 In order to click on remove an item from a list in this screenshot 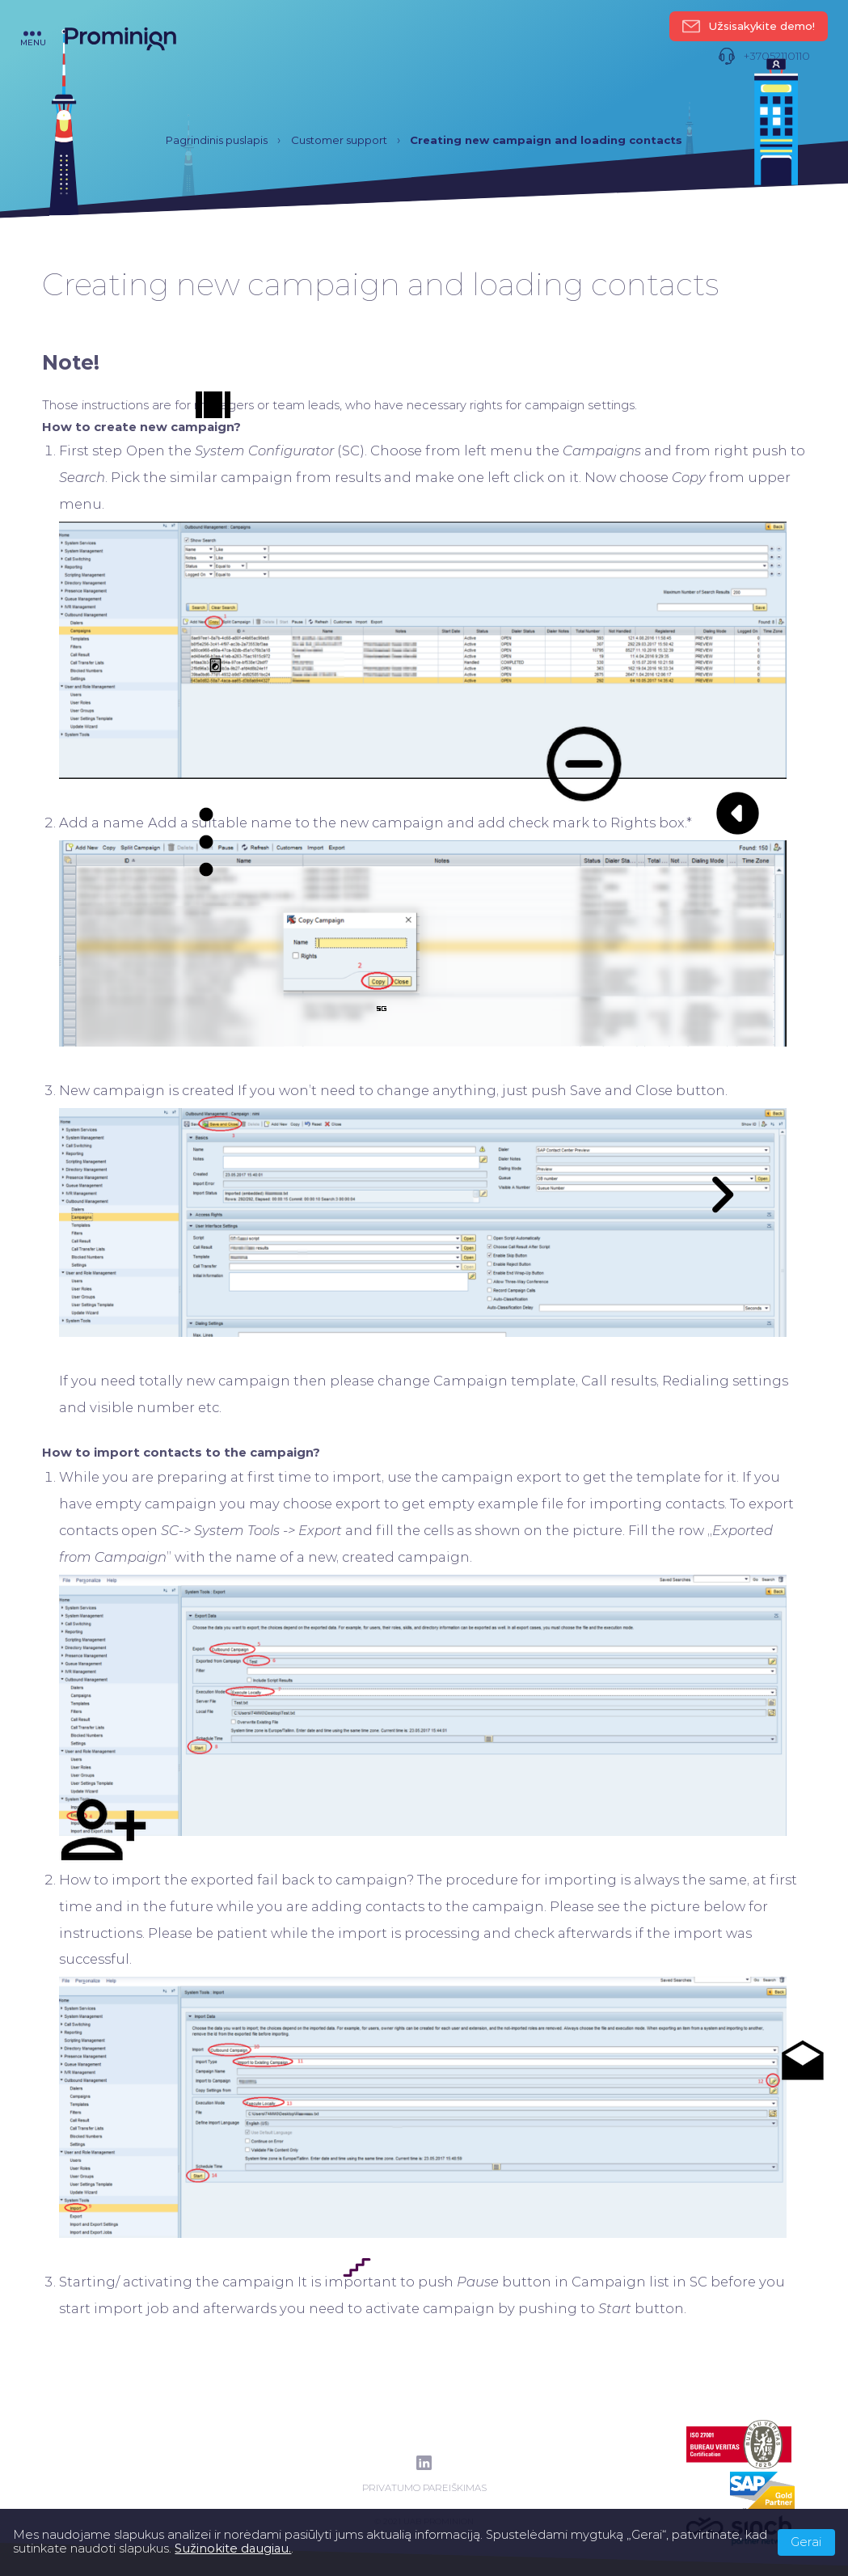, I will do `click(584, 763)`.